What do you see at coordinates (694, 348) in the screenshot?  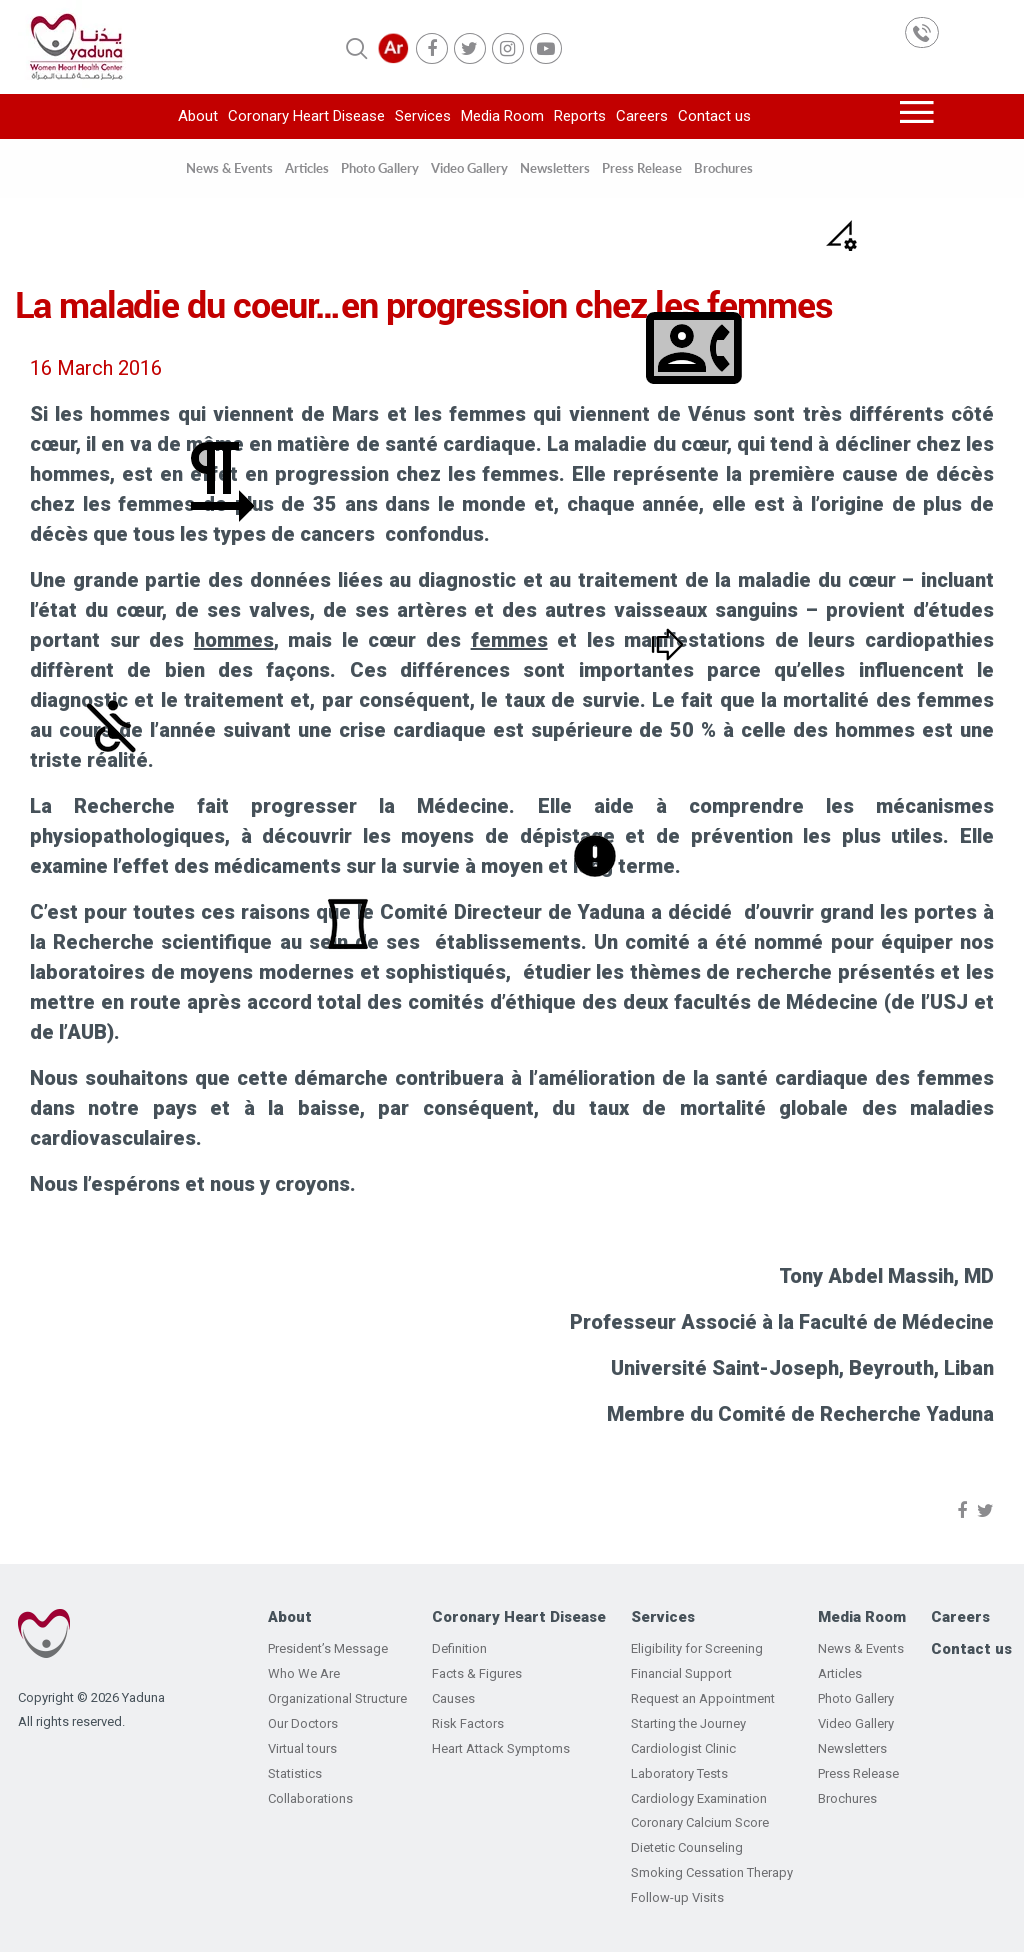 I see `view contact's phone information` at bounding box center [694, 348].